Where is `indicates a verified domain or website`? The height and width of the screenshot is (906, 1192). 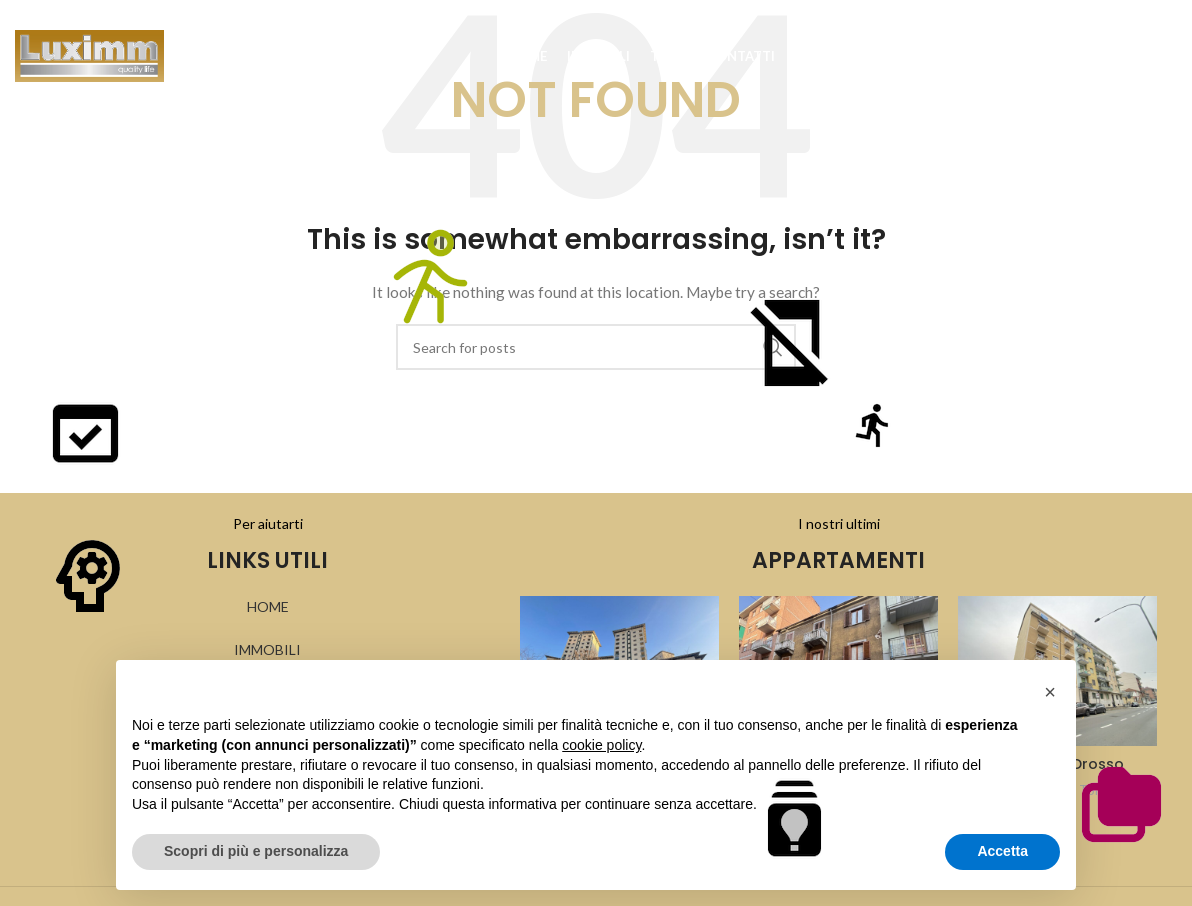
indicates a verified domain or website is located at coordinates (85, 433).